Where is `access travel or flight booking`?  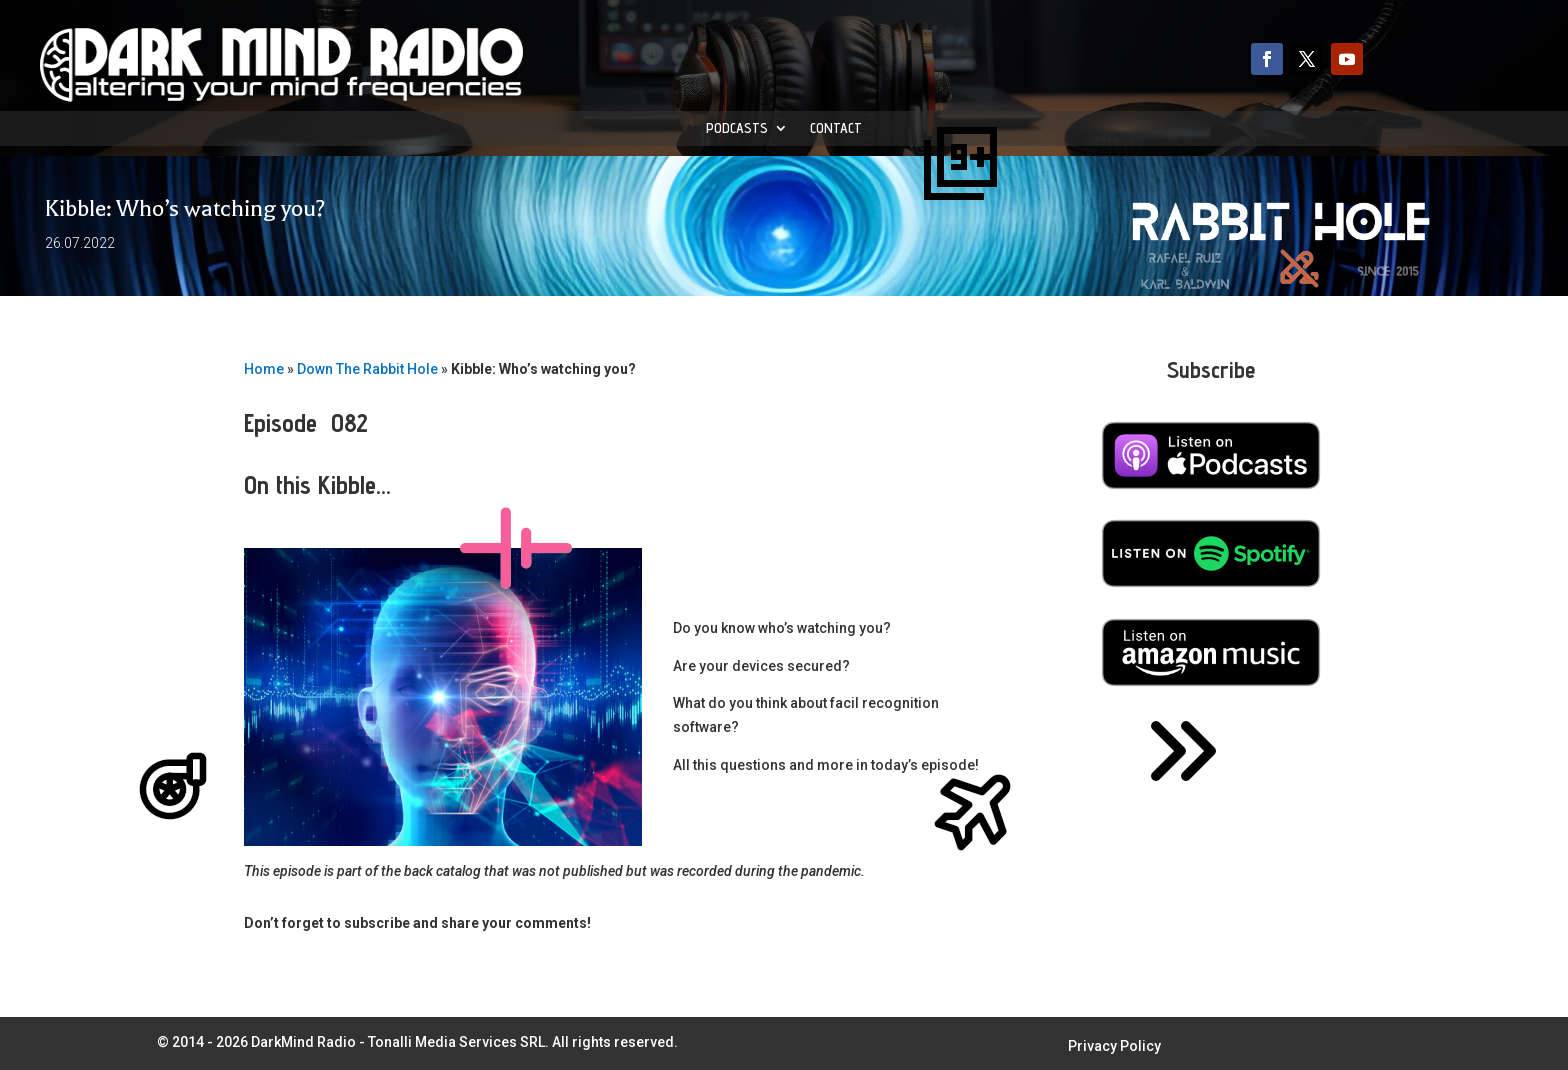 access travel or flight booking is located at coordinates (972, 812).